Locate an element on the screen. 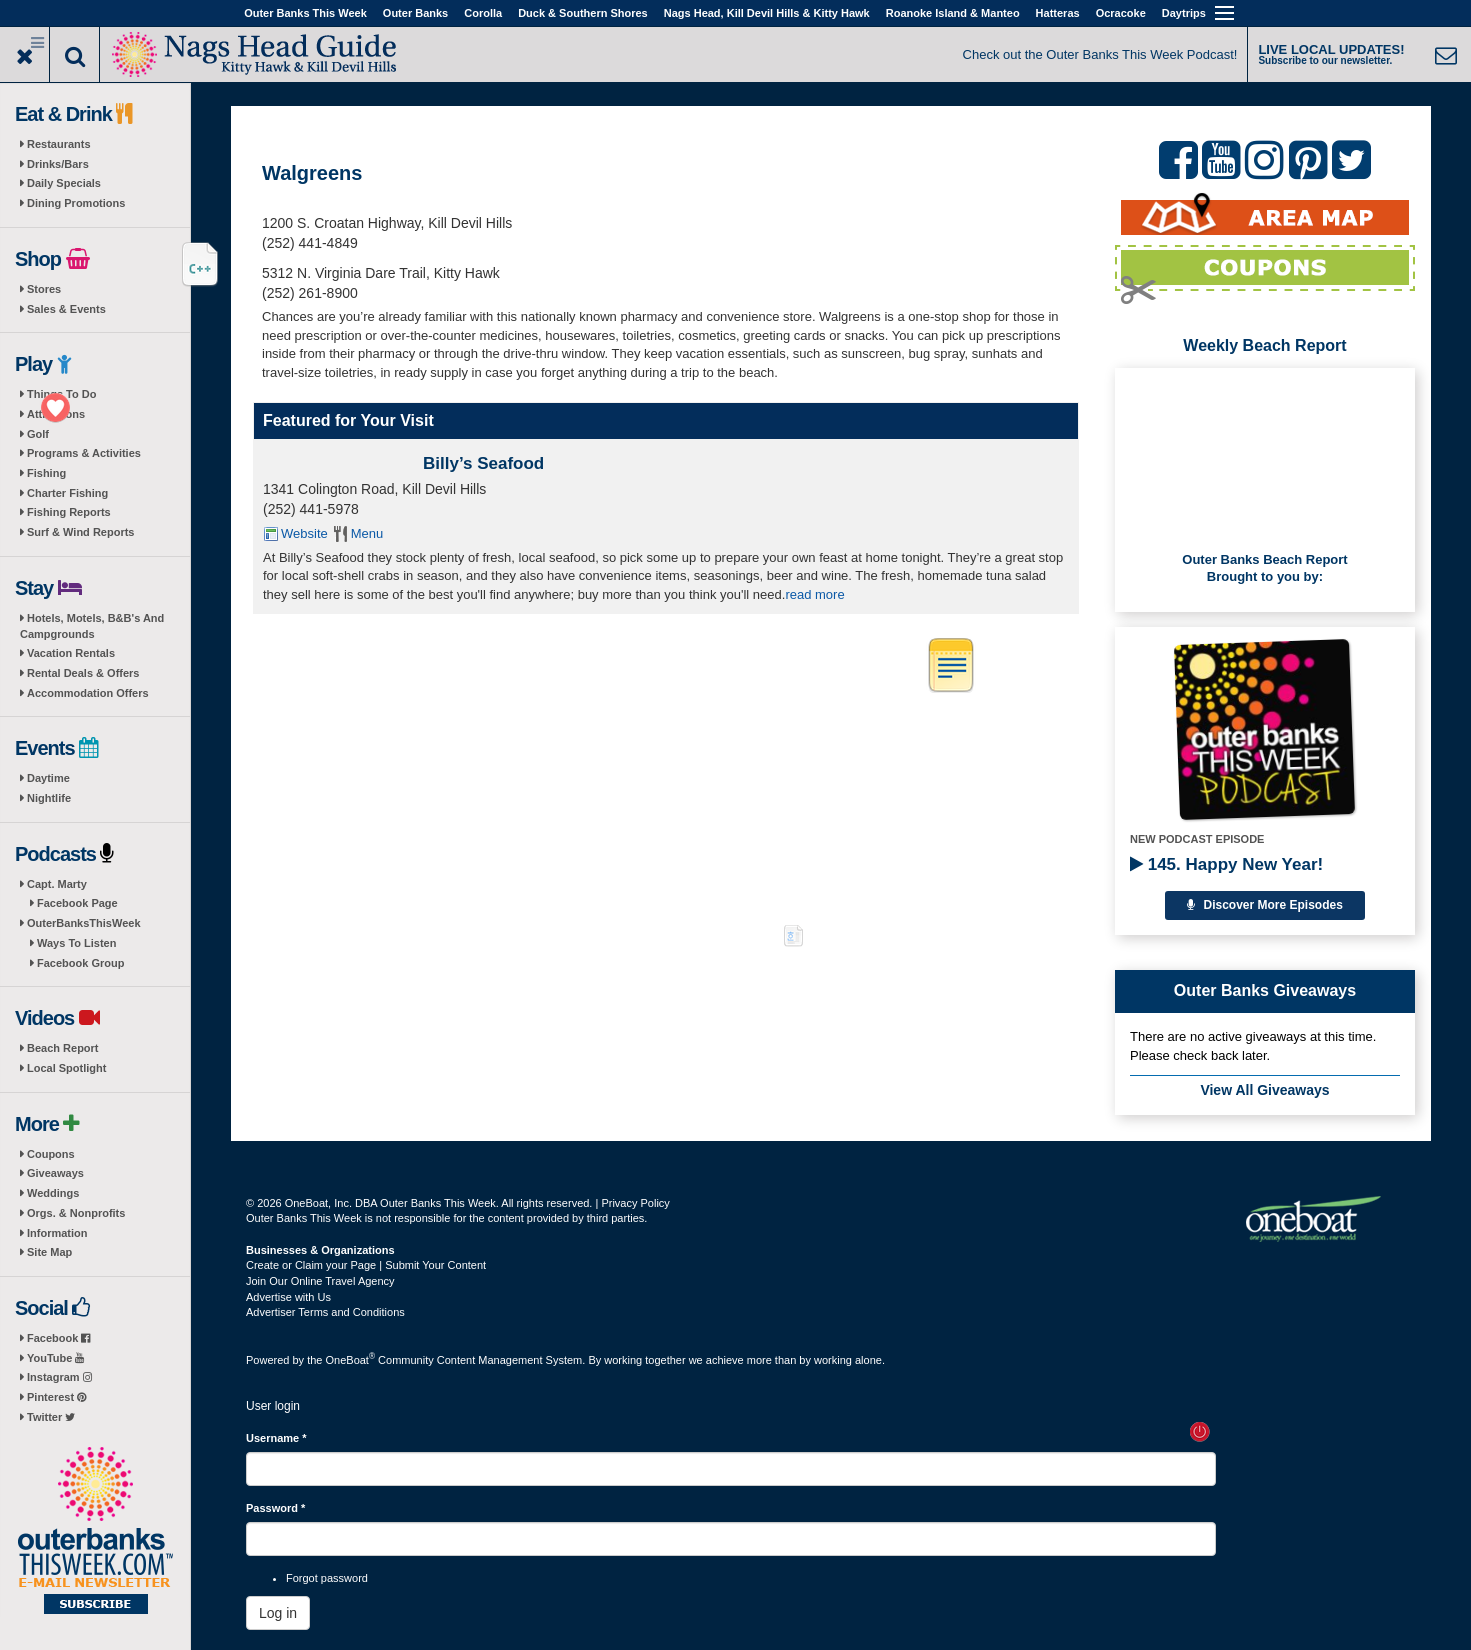 The image size is (1471, 1650). a c++ source code file is located at coordinates (200, 264).